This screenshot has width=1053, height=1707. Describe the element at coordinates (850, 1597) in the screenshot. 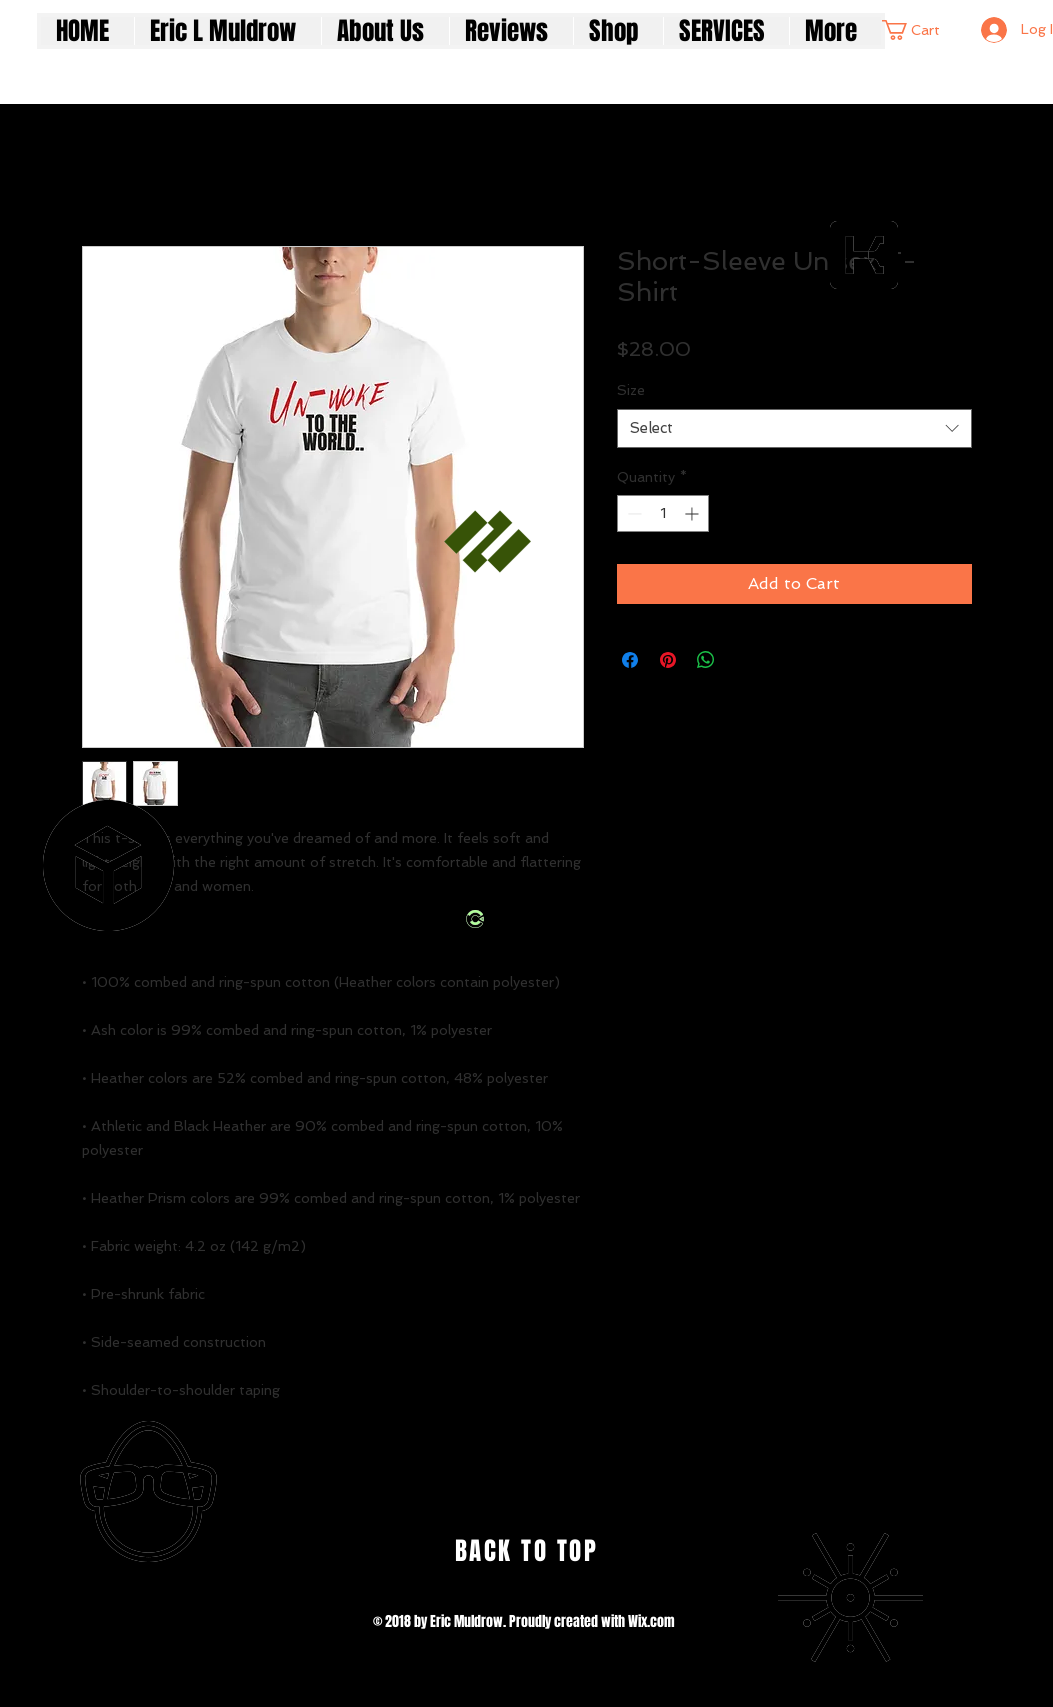

I see `tokio async runtime for rust logo` at that location.